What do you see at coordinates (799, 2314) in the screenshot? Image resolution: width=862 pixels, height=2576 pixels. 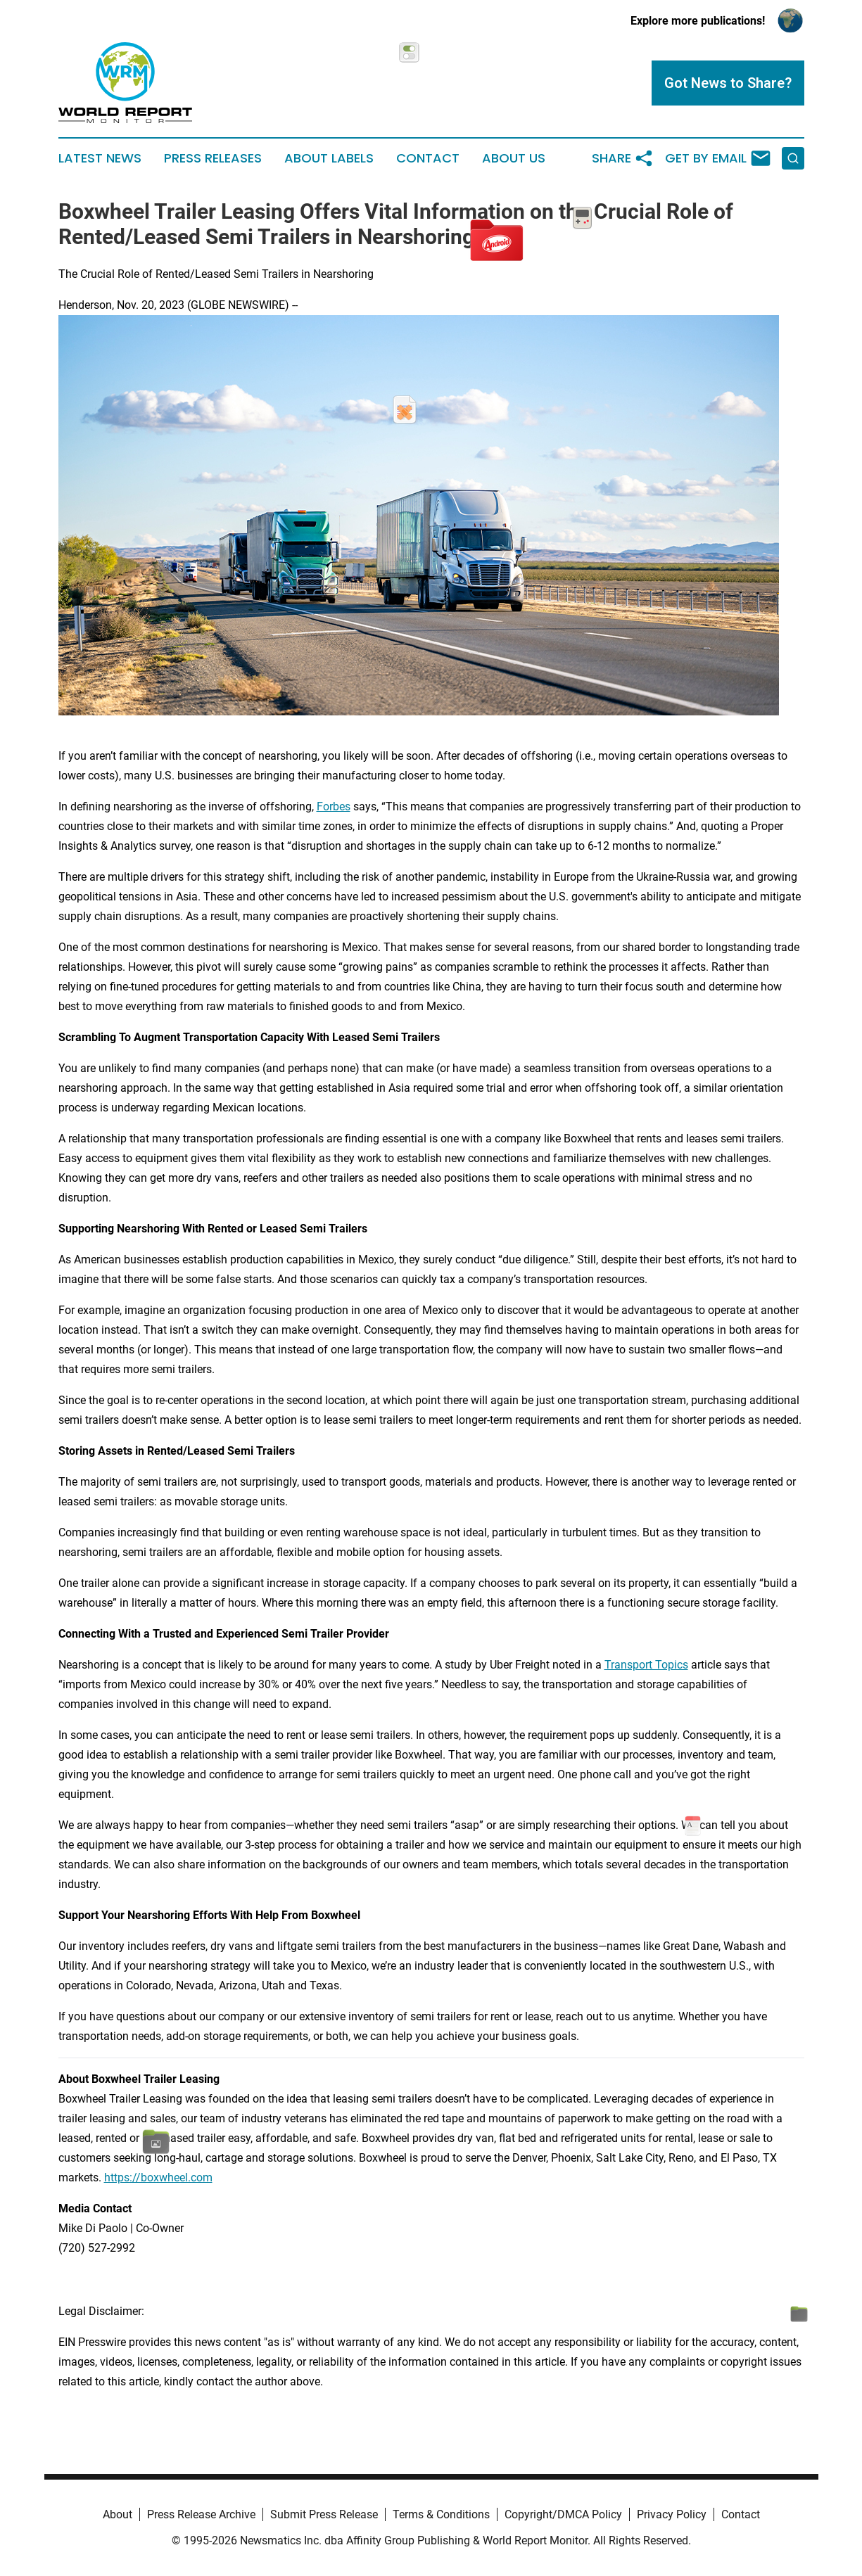 I see `open folder to view contents` at bounding box center [799, 2314].